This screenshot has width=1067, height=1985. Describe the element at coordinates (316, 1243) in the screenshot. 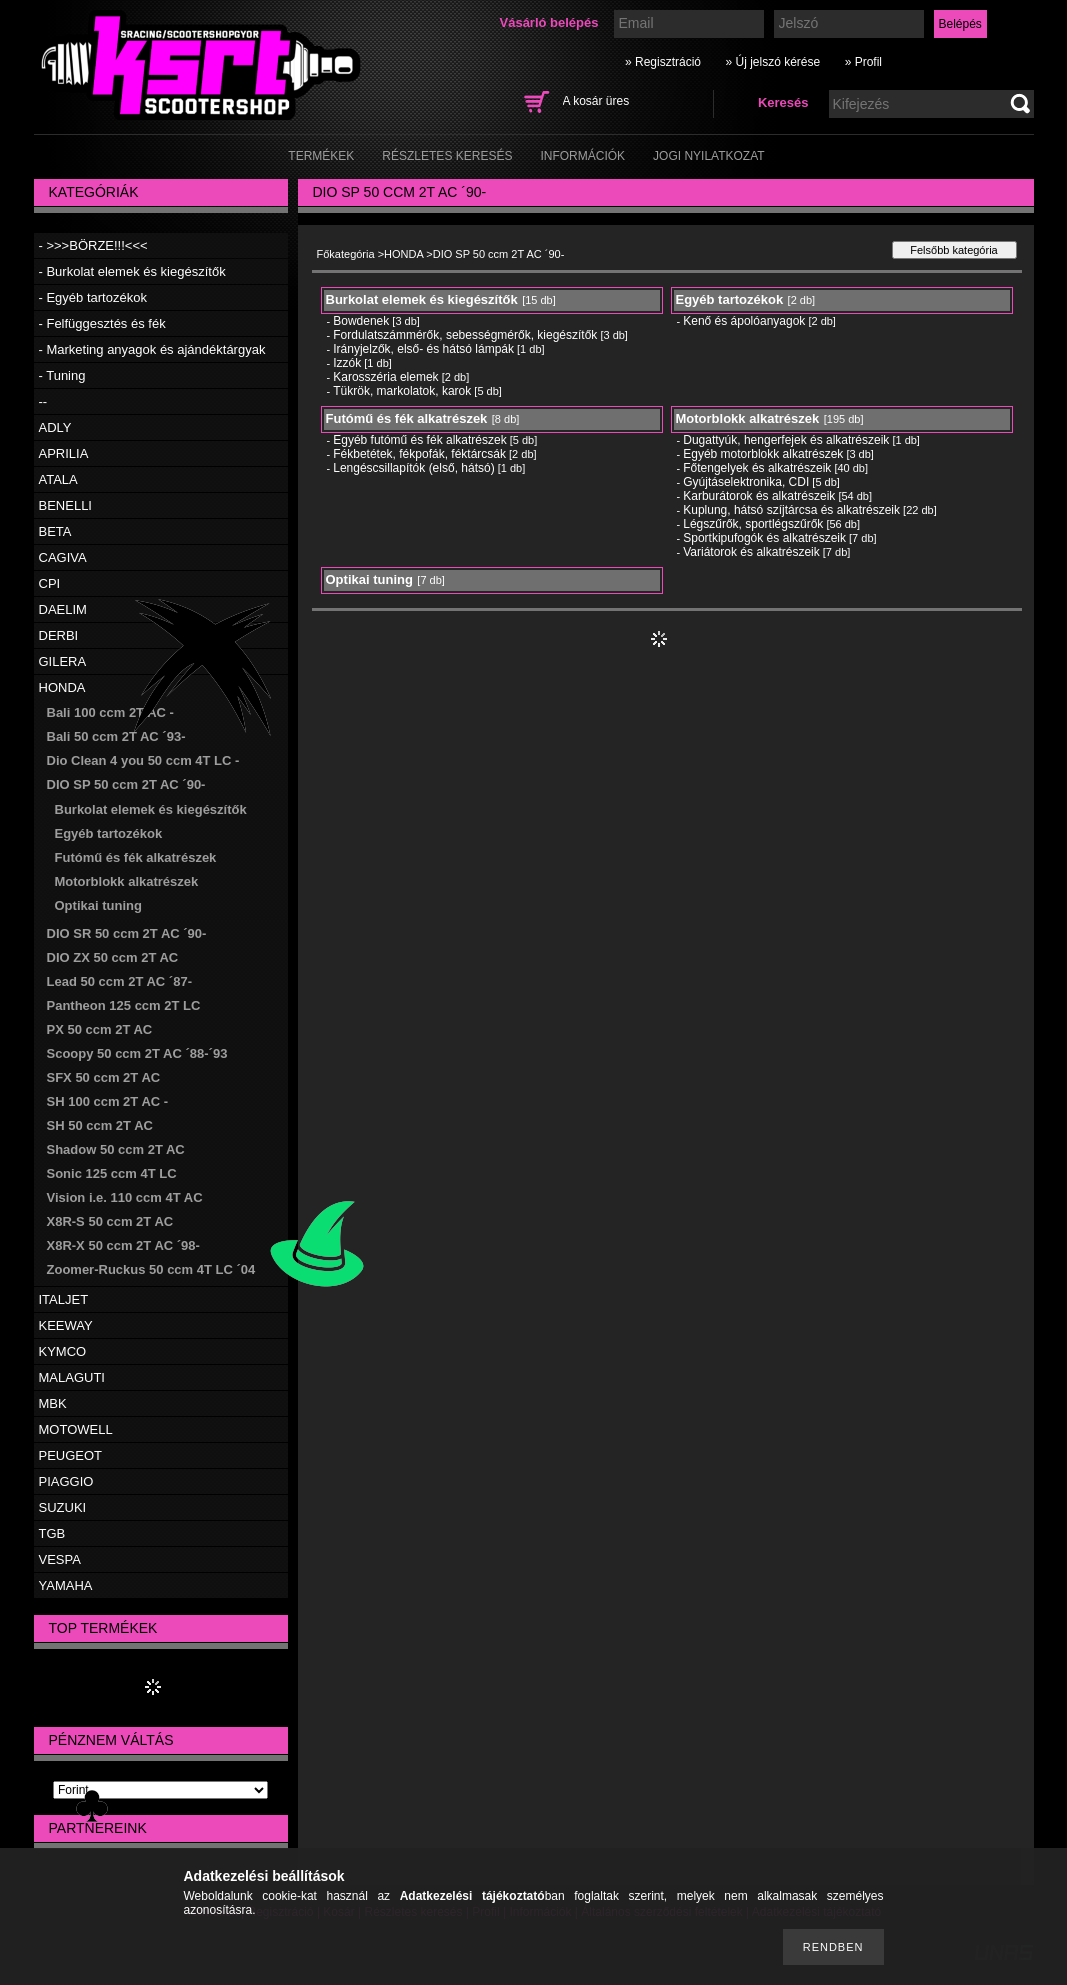

I see `select wizard or mage character class` at that location.